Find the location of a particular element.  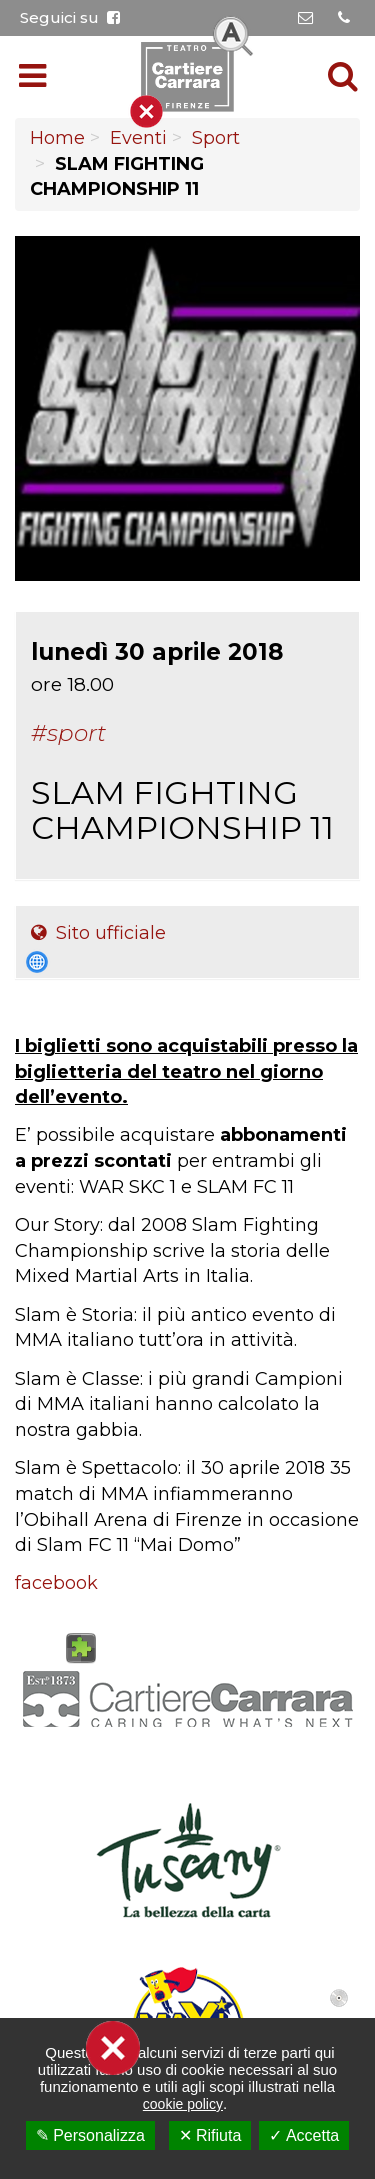

browse or manage system add-ons is located at coordinates (81, 1648).